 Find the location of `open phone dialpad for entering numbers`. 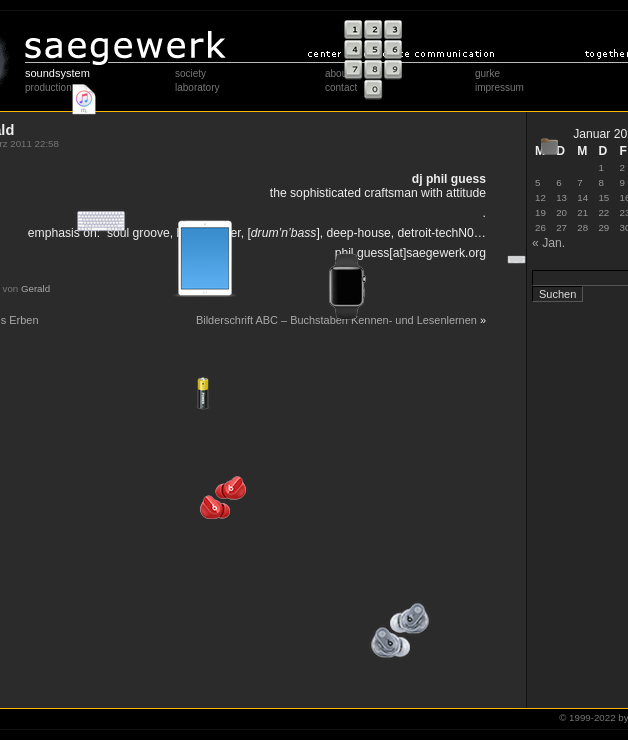

open phone dialpad for entering numbers is located at coordinates (373, 59).